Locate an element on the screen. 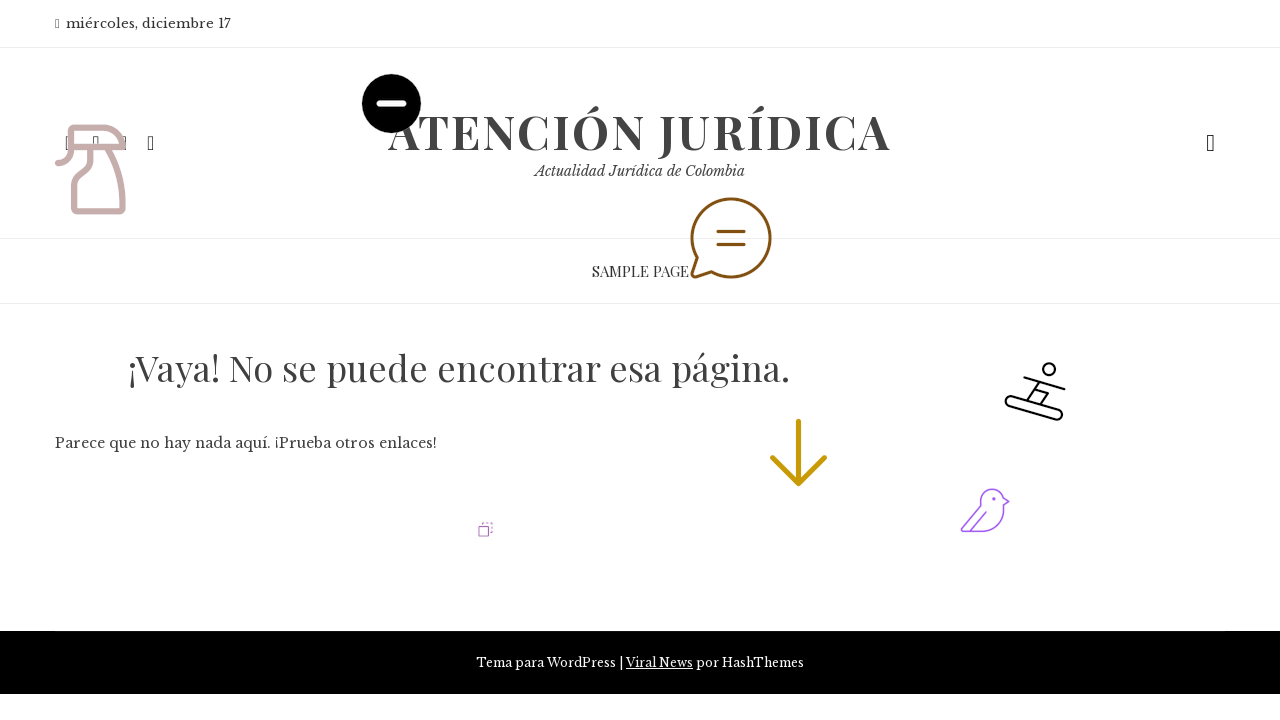 This screenshot has width=1280, height=720. navigate to twitter or social media sharing is located at coordinates (986, 512).